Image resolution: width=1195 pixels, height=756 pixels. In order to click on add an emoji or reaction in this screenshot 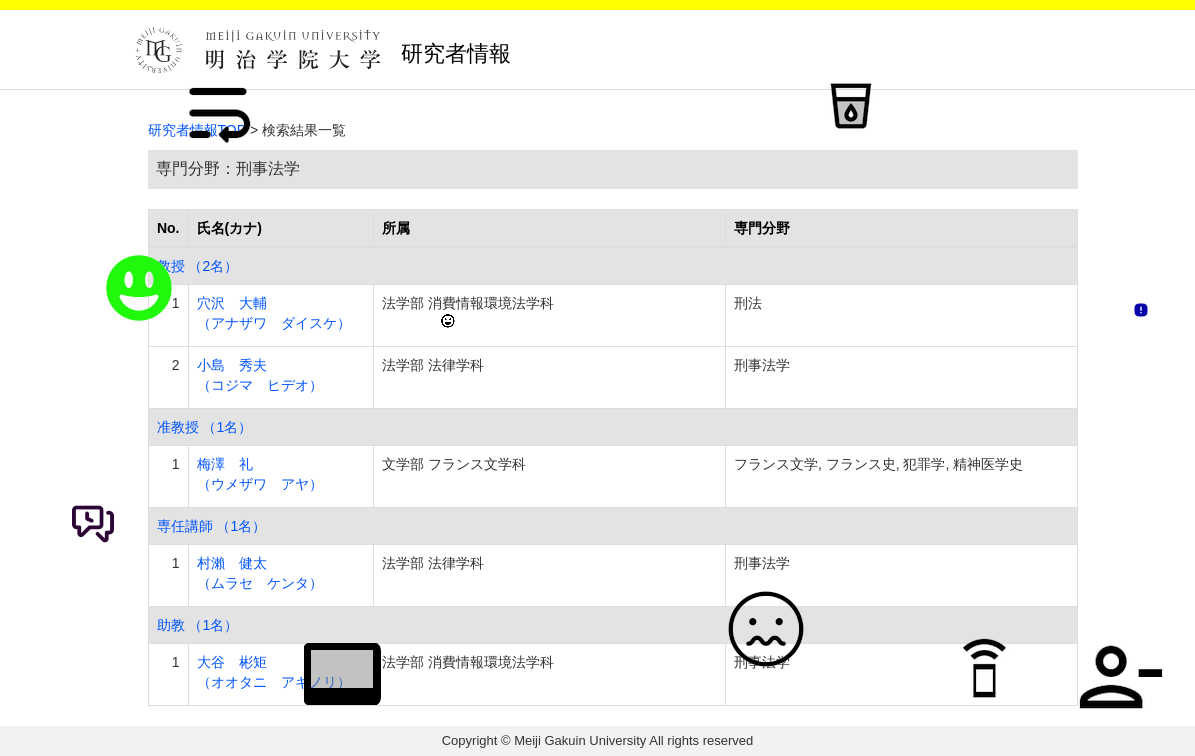, I will do `click(448, 321)`.